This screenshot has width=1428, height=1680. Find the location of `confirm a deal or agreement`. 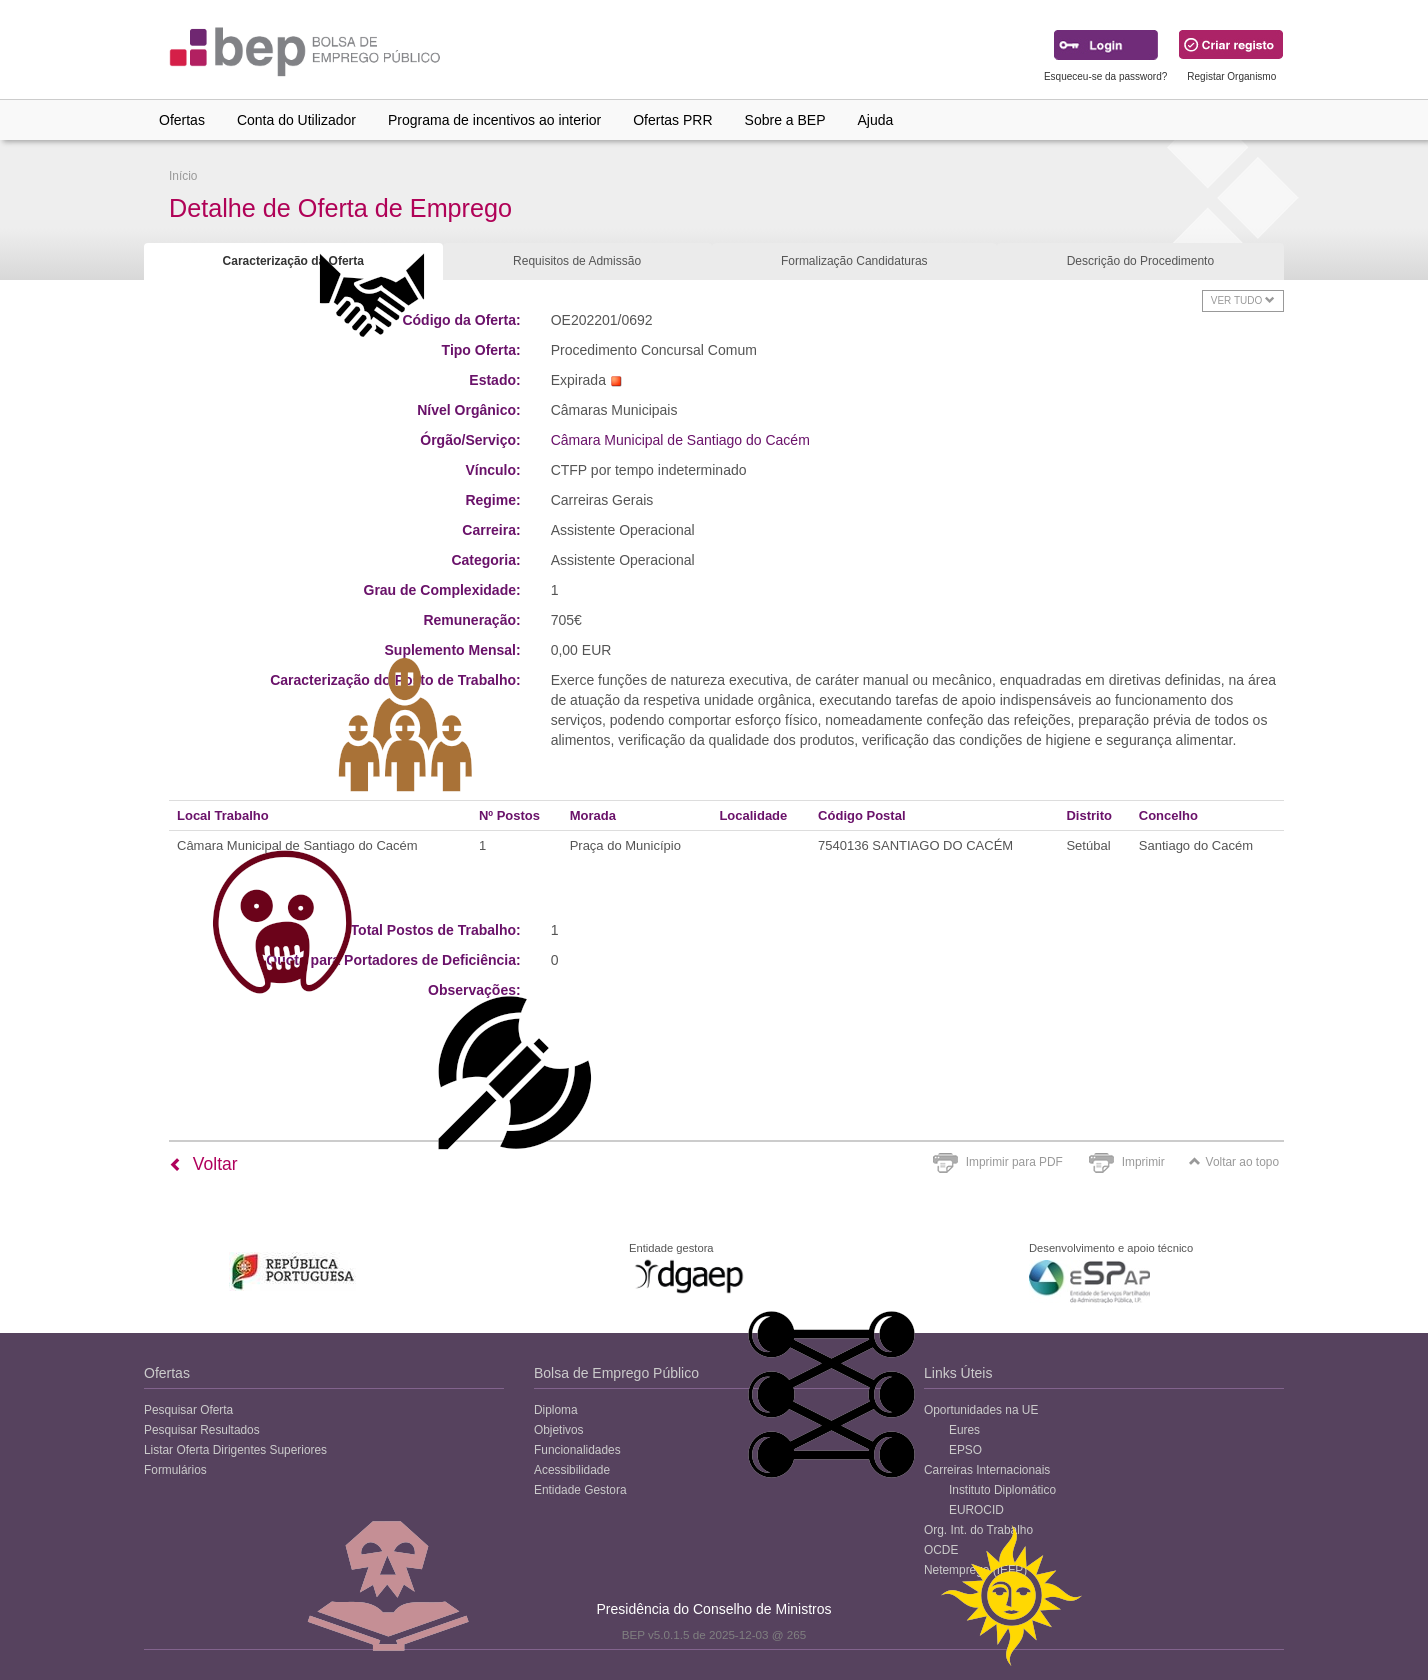

confirm a deal or agreement is located at coordinates (372, 296).